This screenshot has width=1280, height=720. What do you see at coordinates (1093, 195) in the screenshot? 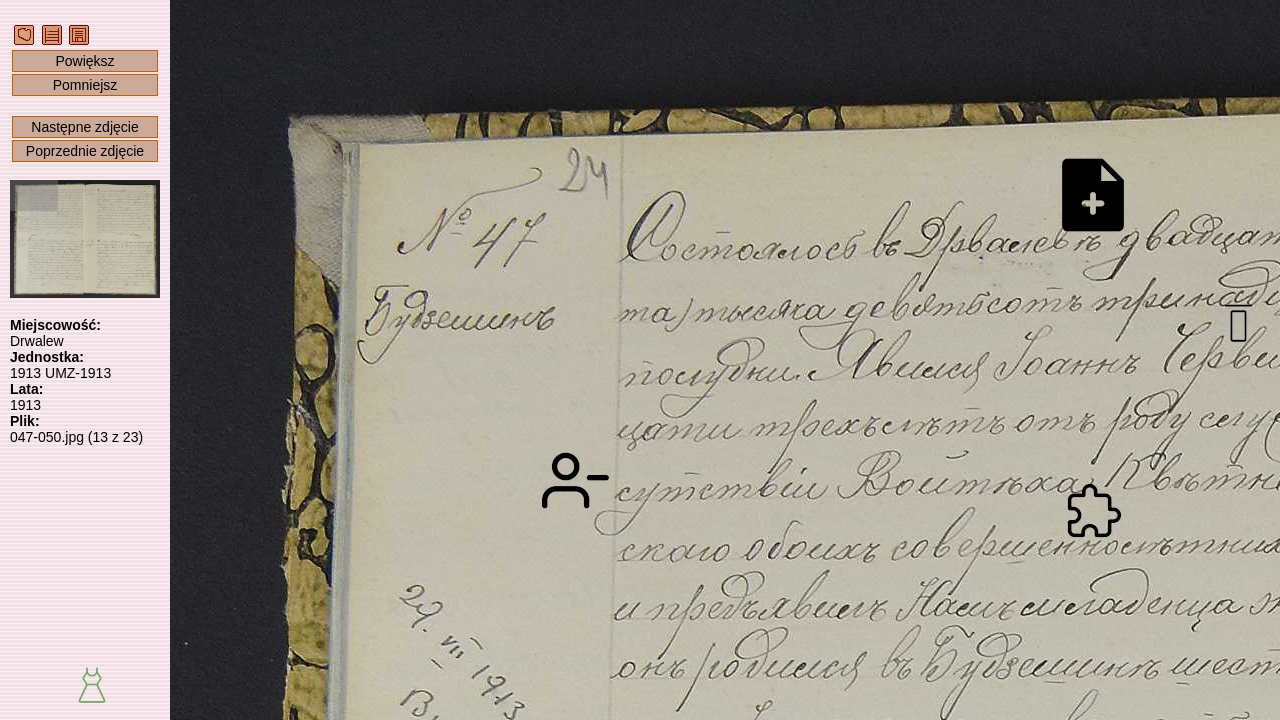
I see `create a new file` at bounding box center [1093, 195].